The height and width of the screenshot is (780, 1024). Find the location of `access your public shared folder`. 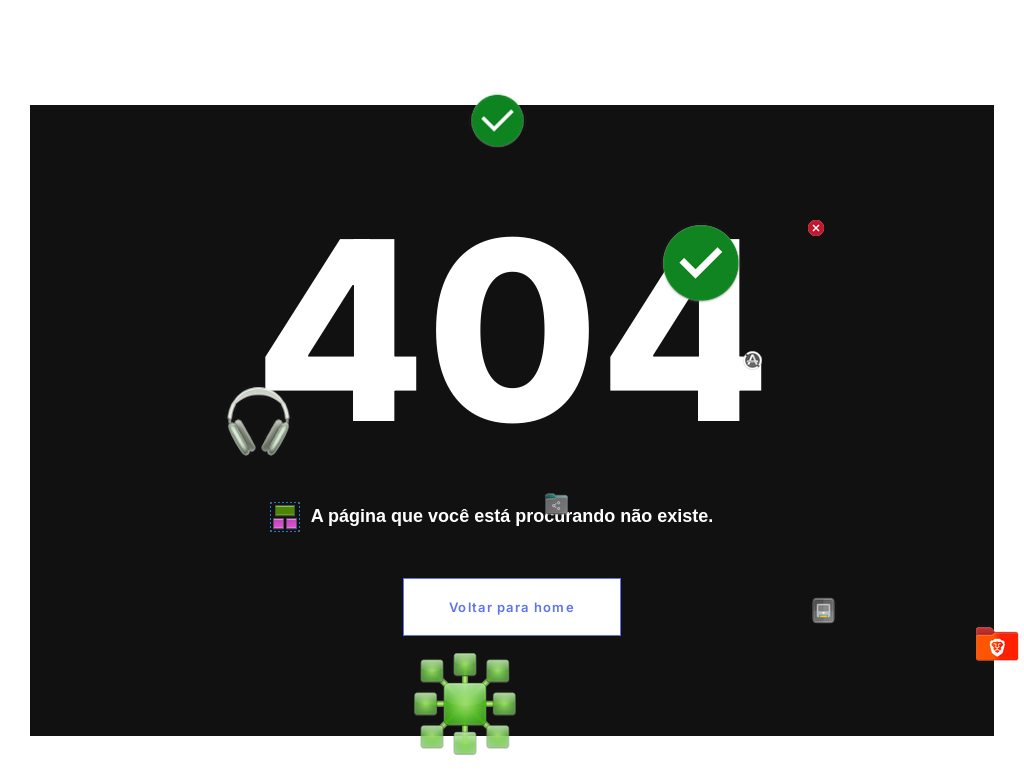

access your public shared folder is located at coordinates (556, 503).